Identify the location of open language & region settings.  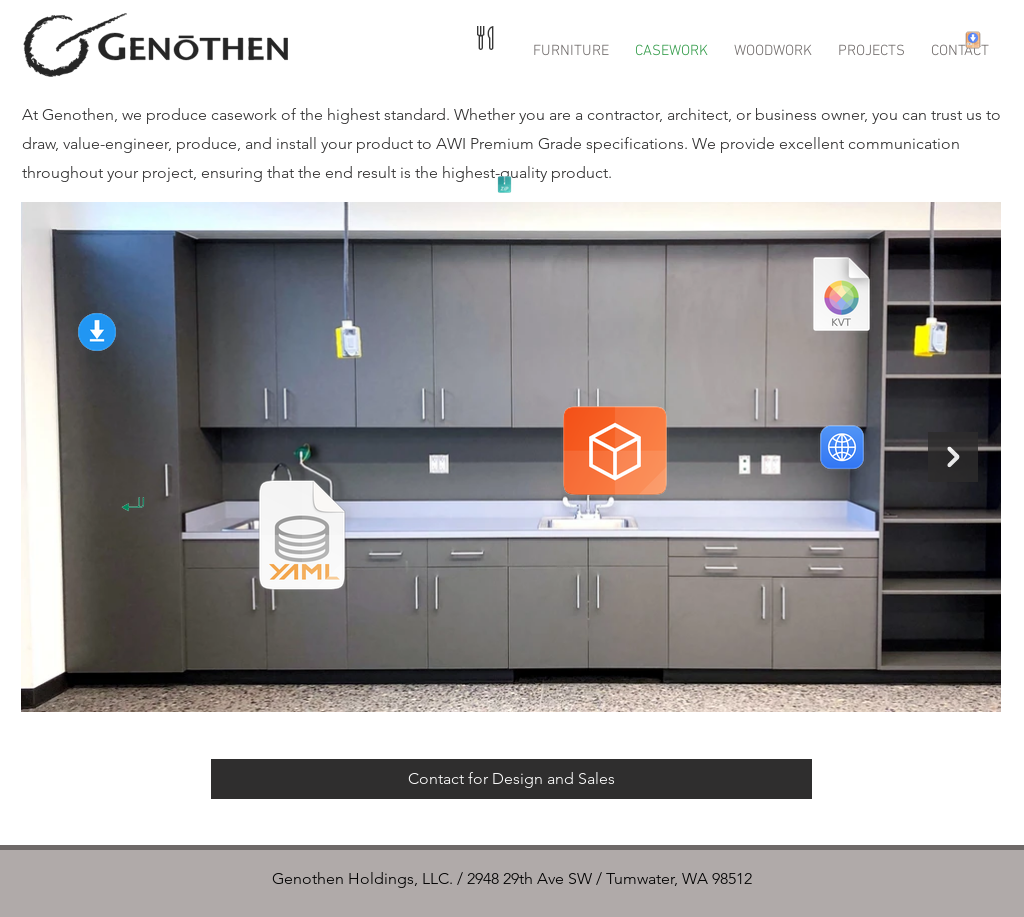
(842, 448).